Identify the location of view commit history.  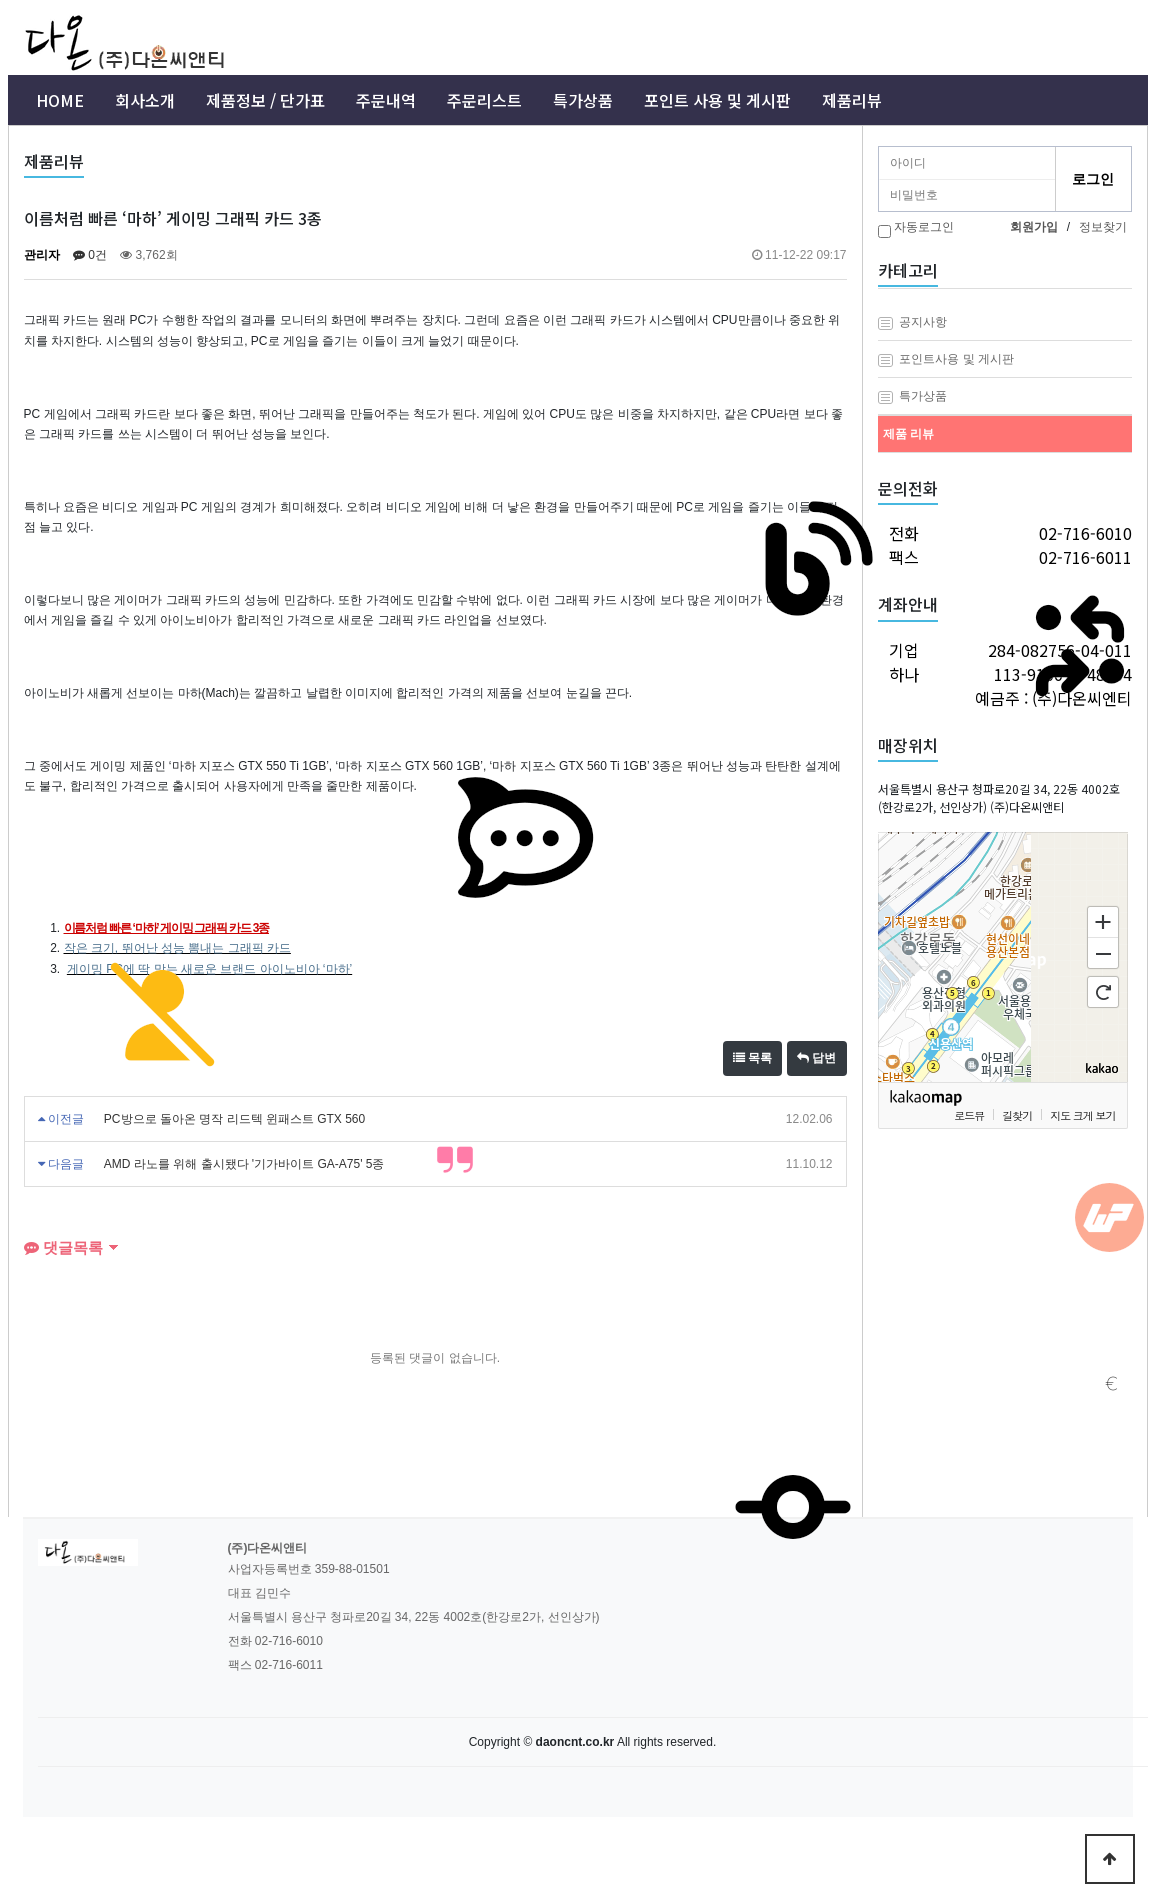
(793, 1507).